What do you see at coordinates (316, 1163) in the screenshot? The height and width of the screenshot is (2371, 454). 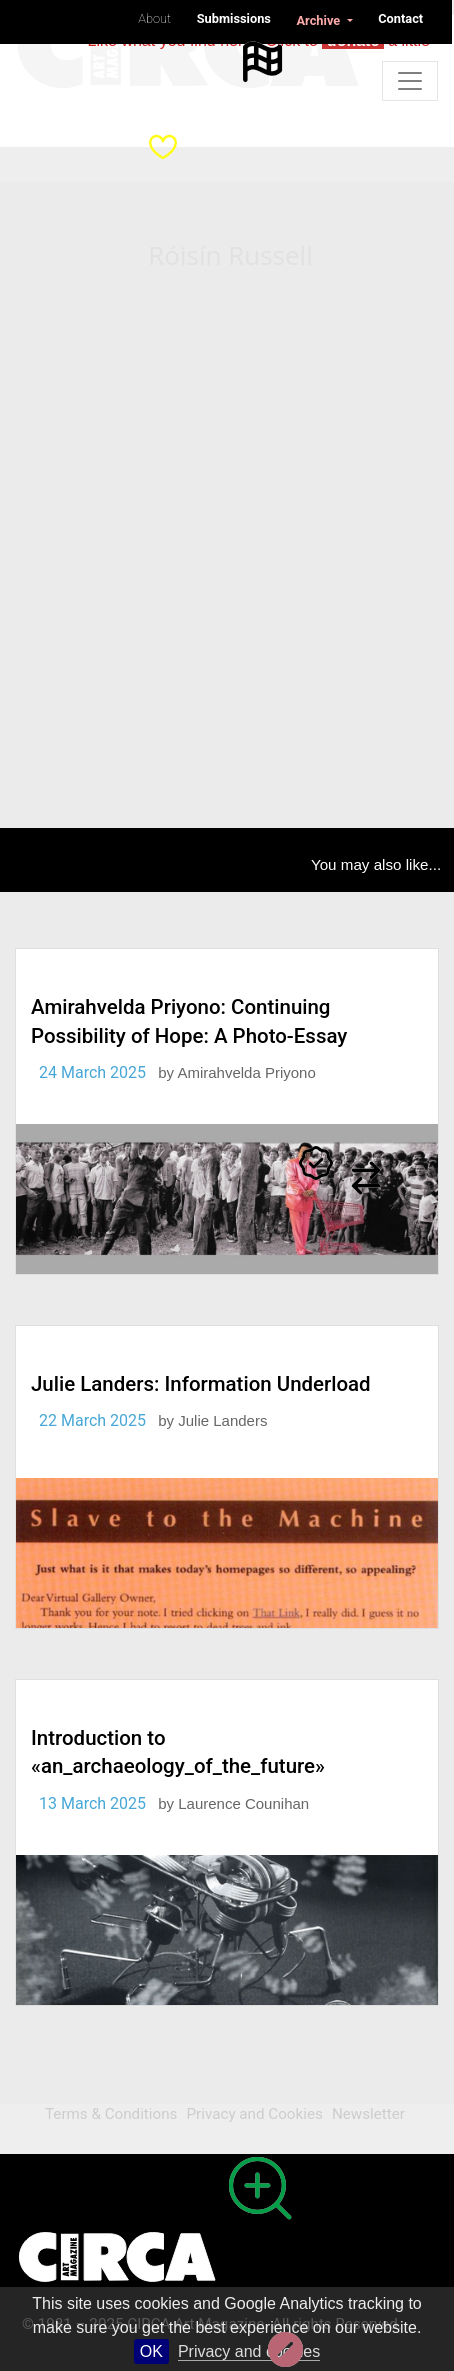 I see `indicates a verified account or identity` at bounding box center [316, 1163].